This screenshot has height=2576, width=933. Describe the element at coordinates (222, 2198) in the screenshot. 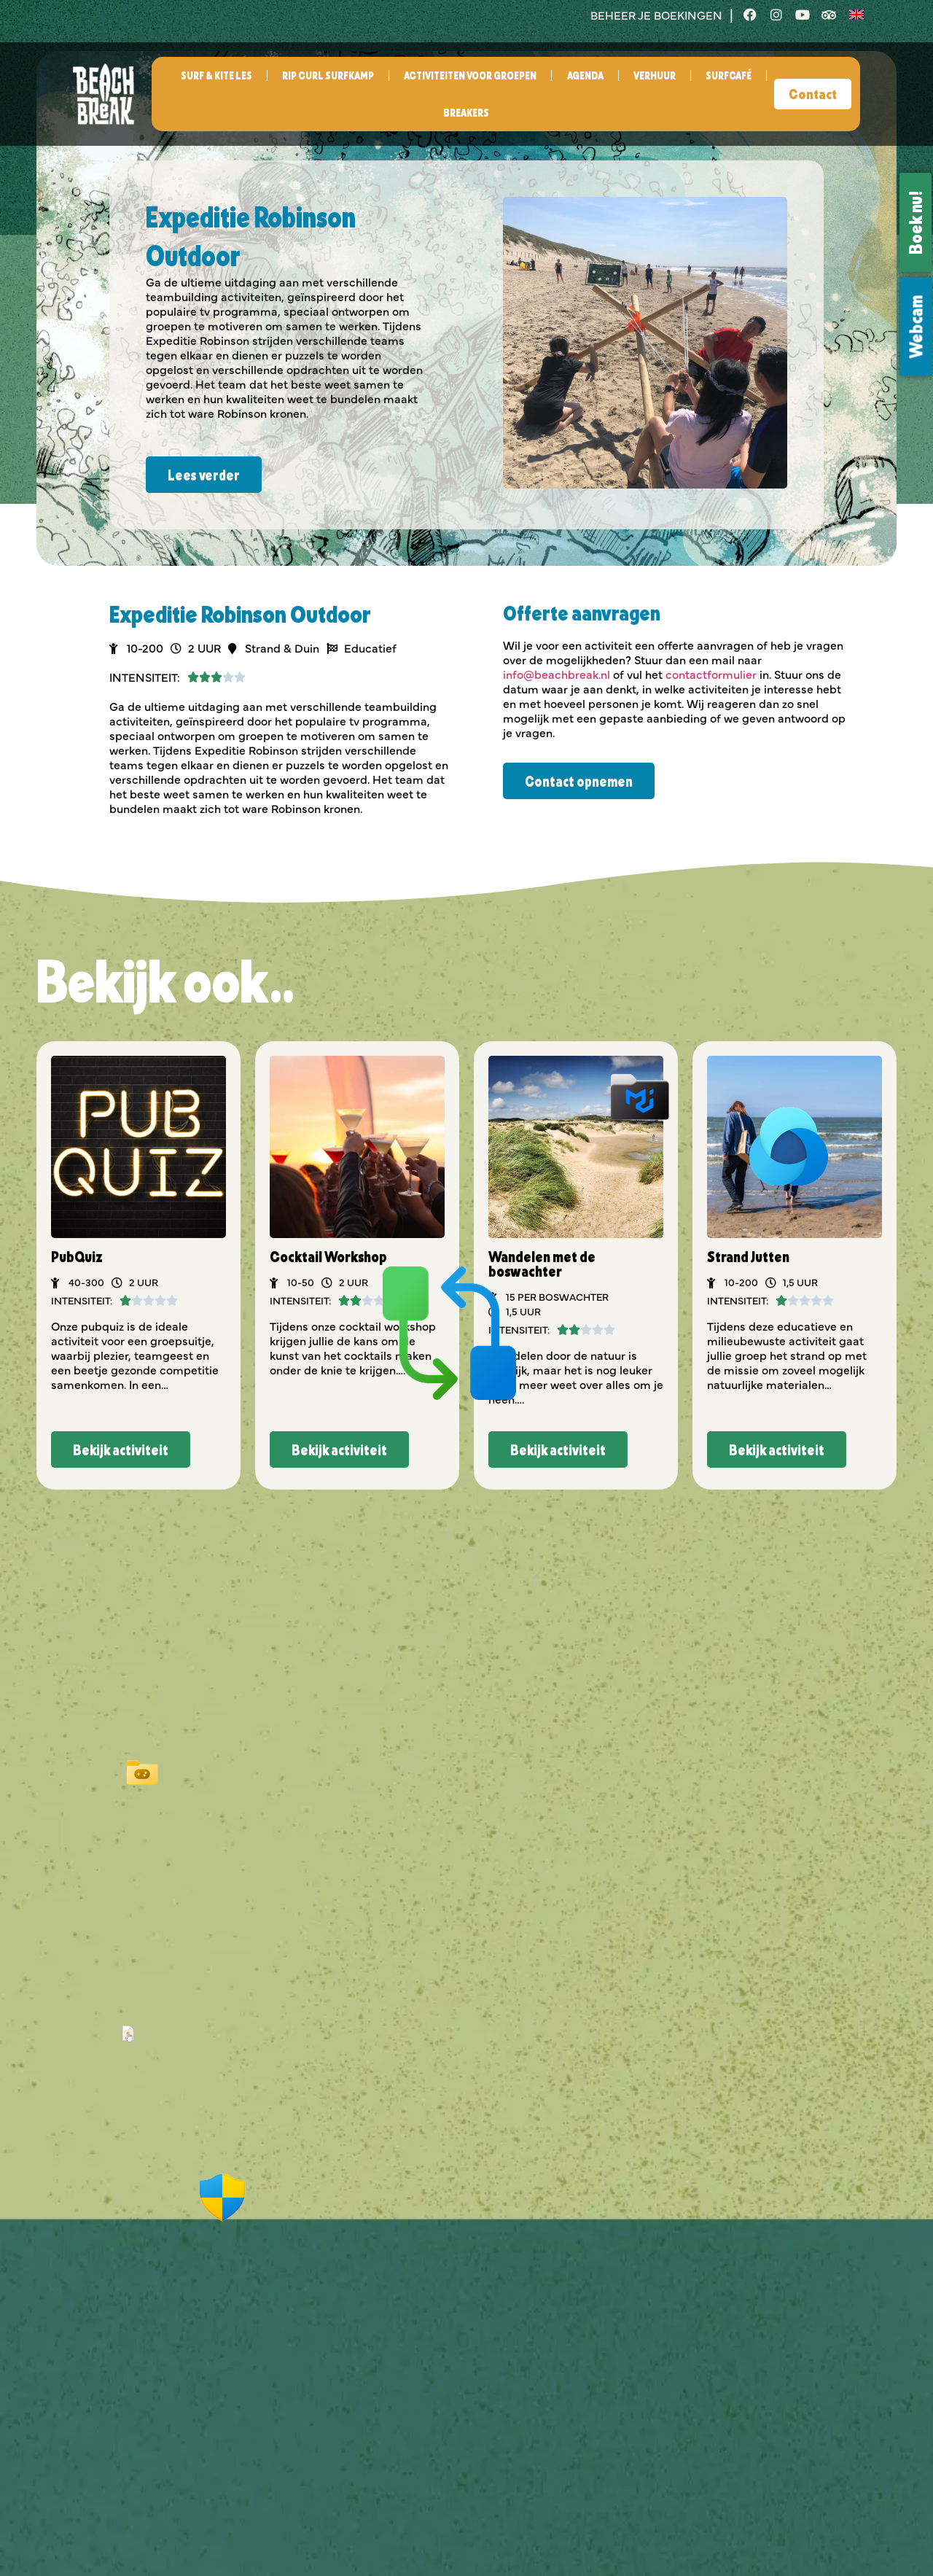

I see `indicates administrator privileges or protected system access` at that location.